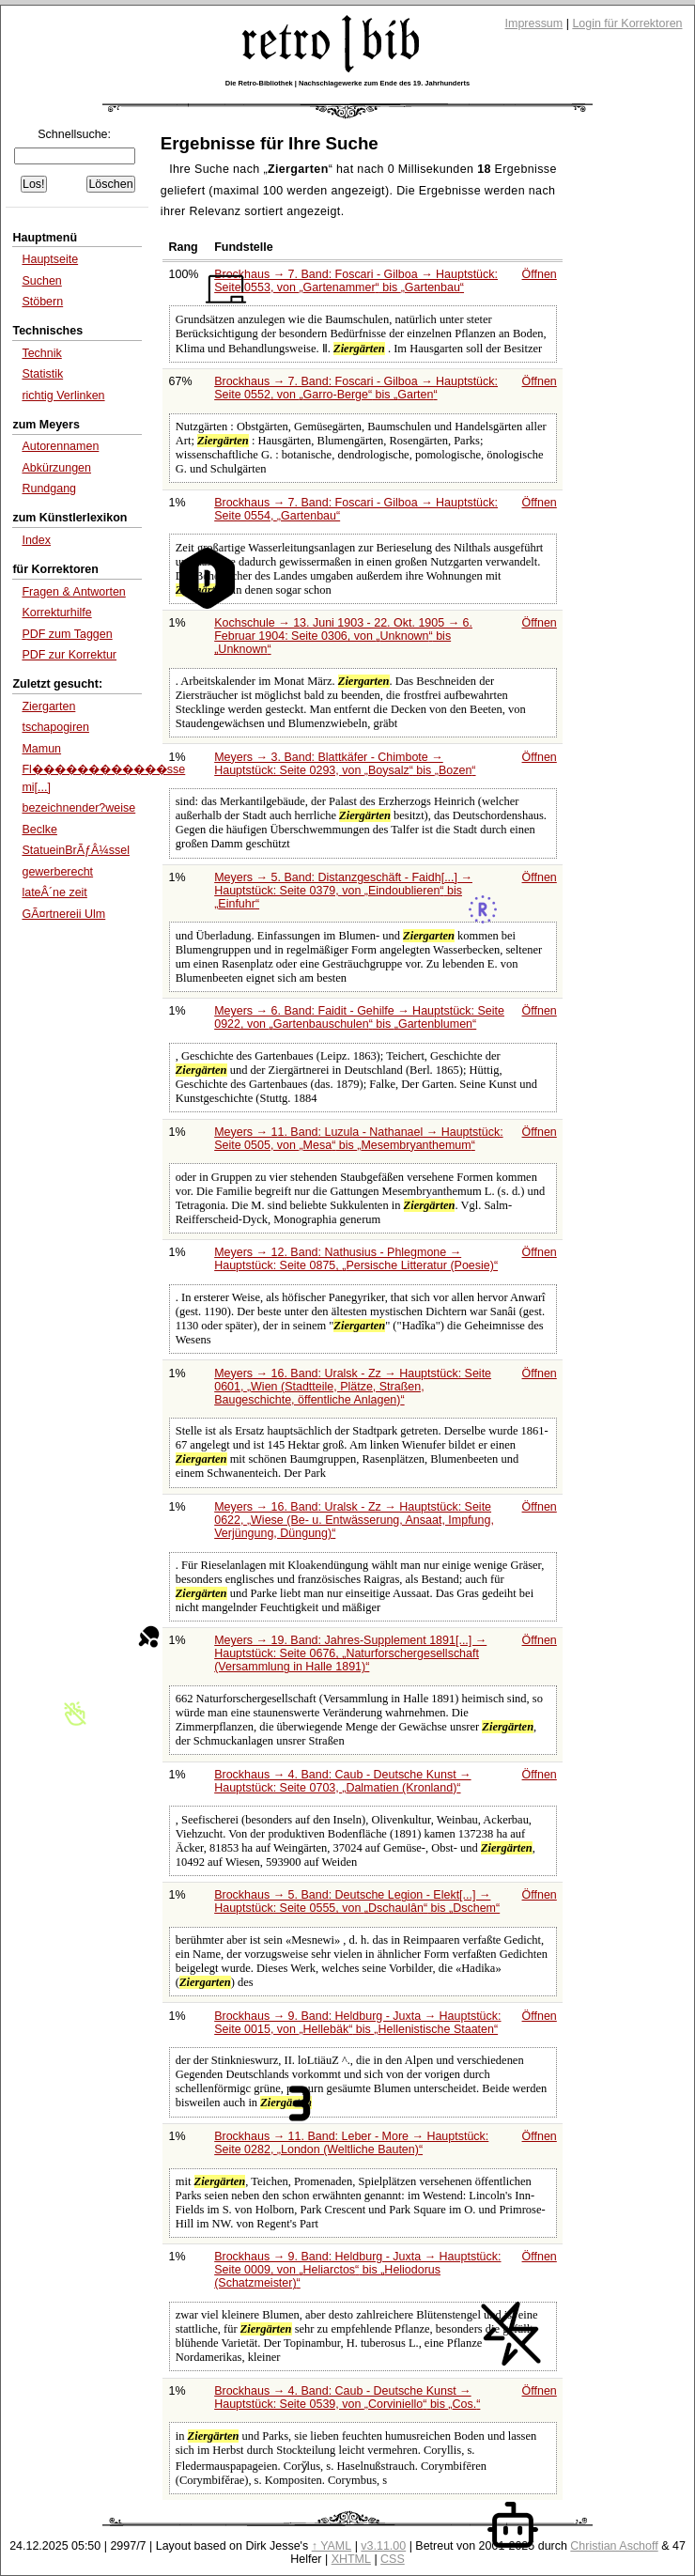 The width and height of the screenshot is (695, 2576). I want to click on access table tennis or ping pong games, so click(148, 1636).